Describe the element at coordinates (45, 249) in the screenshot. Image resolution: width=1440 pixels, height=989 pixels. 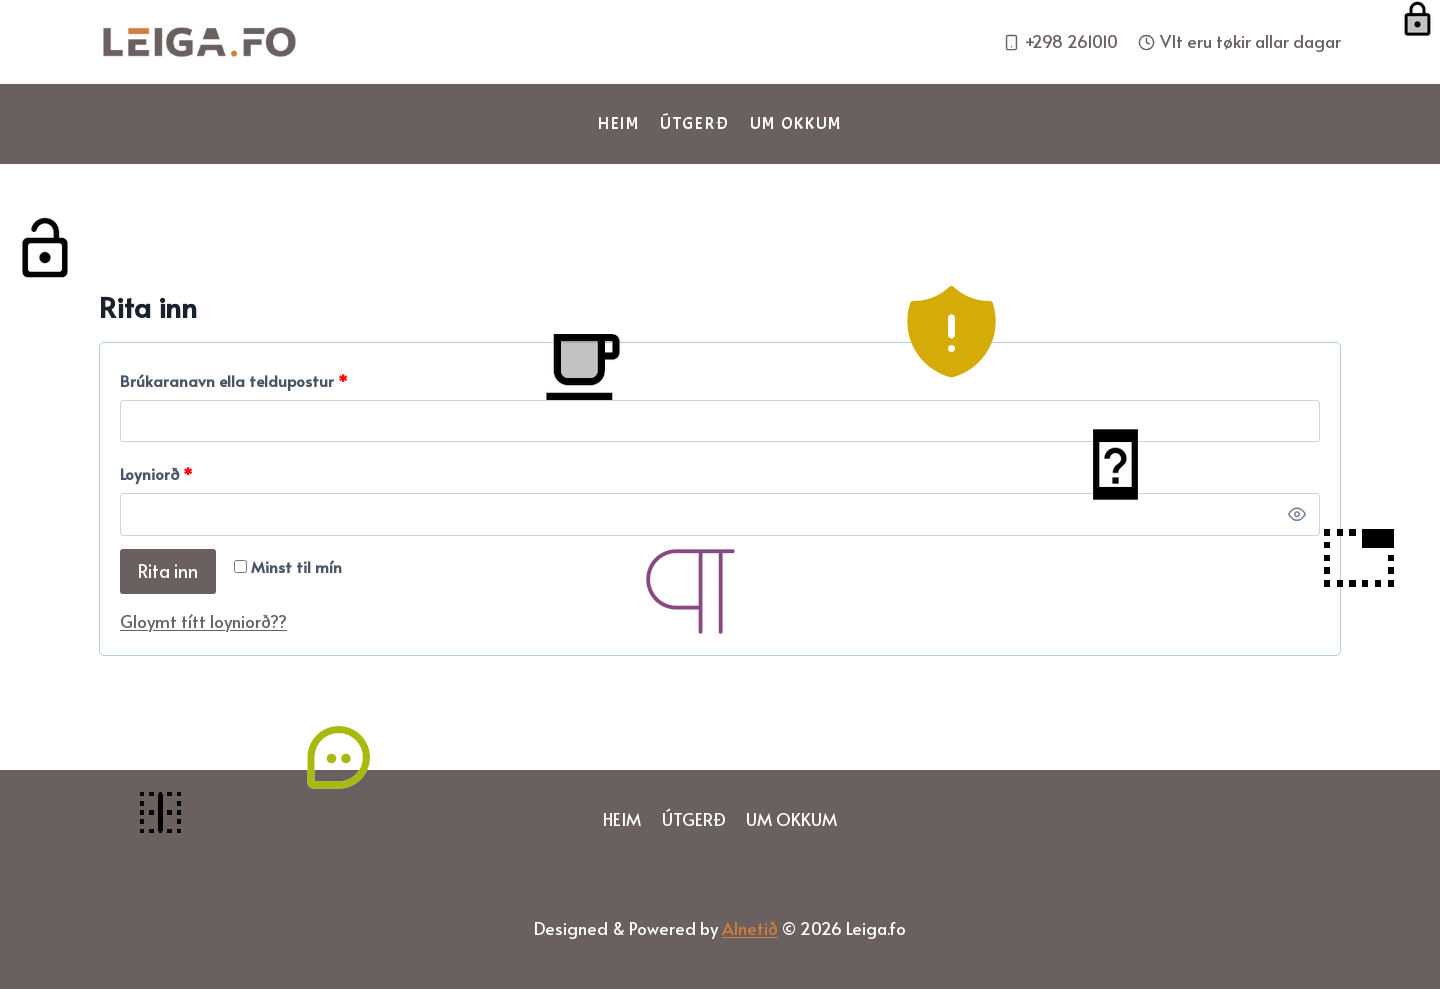
I see `indicates an unlocked or unsecured state` at that location.